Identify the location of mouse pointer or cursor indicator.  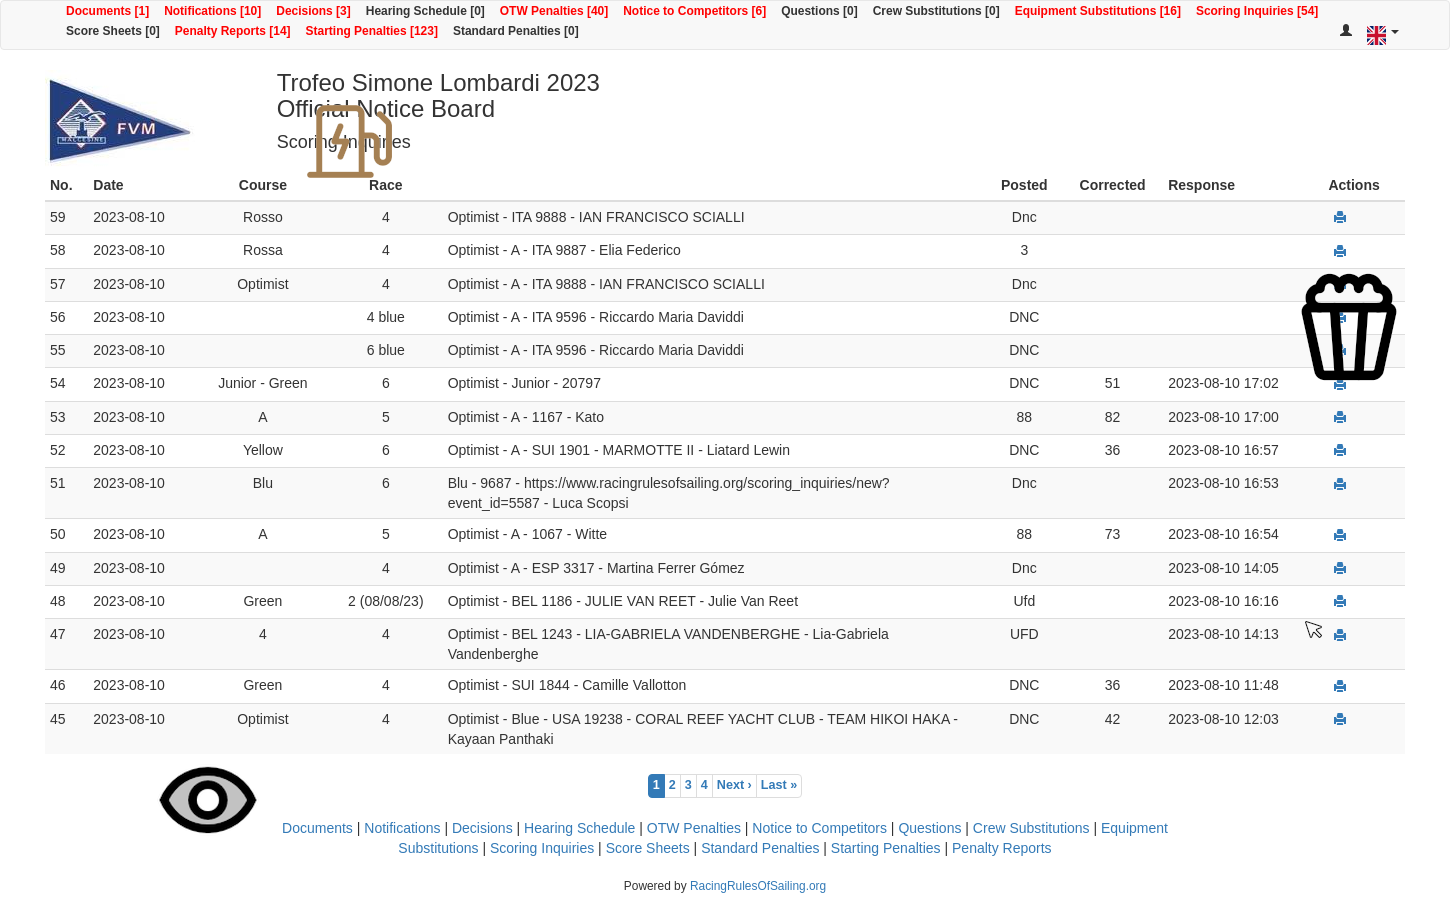
(1313, 629).